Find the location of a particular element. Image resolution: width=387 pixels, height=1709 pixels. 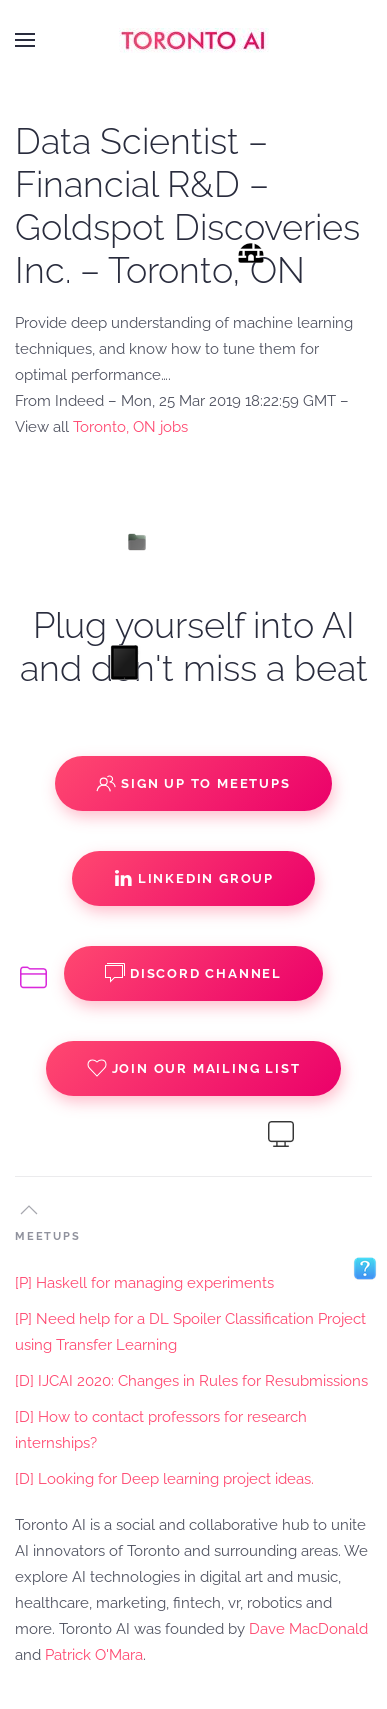

display or monitor settings is located at coordinates (281, 1134).